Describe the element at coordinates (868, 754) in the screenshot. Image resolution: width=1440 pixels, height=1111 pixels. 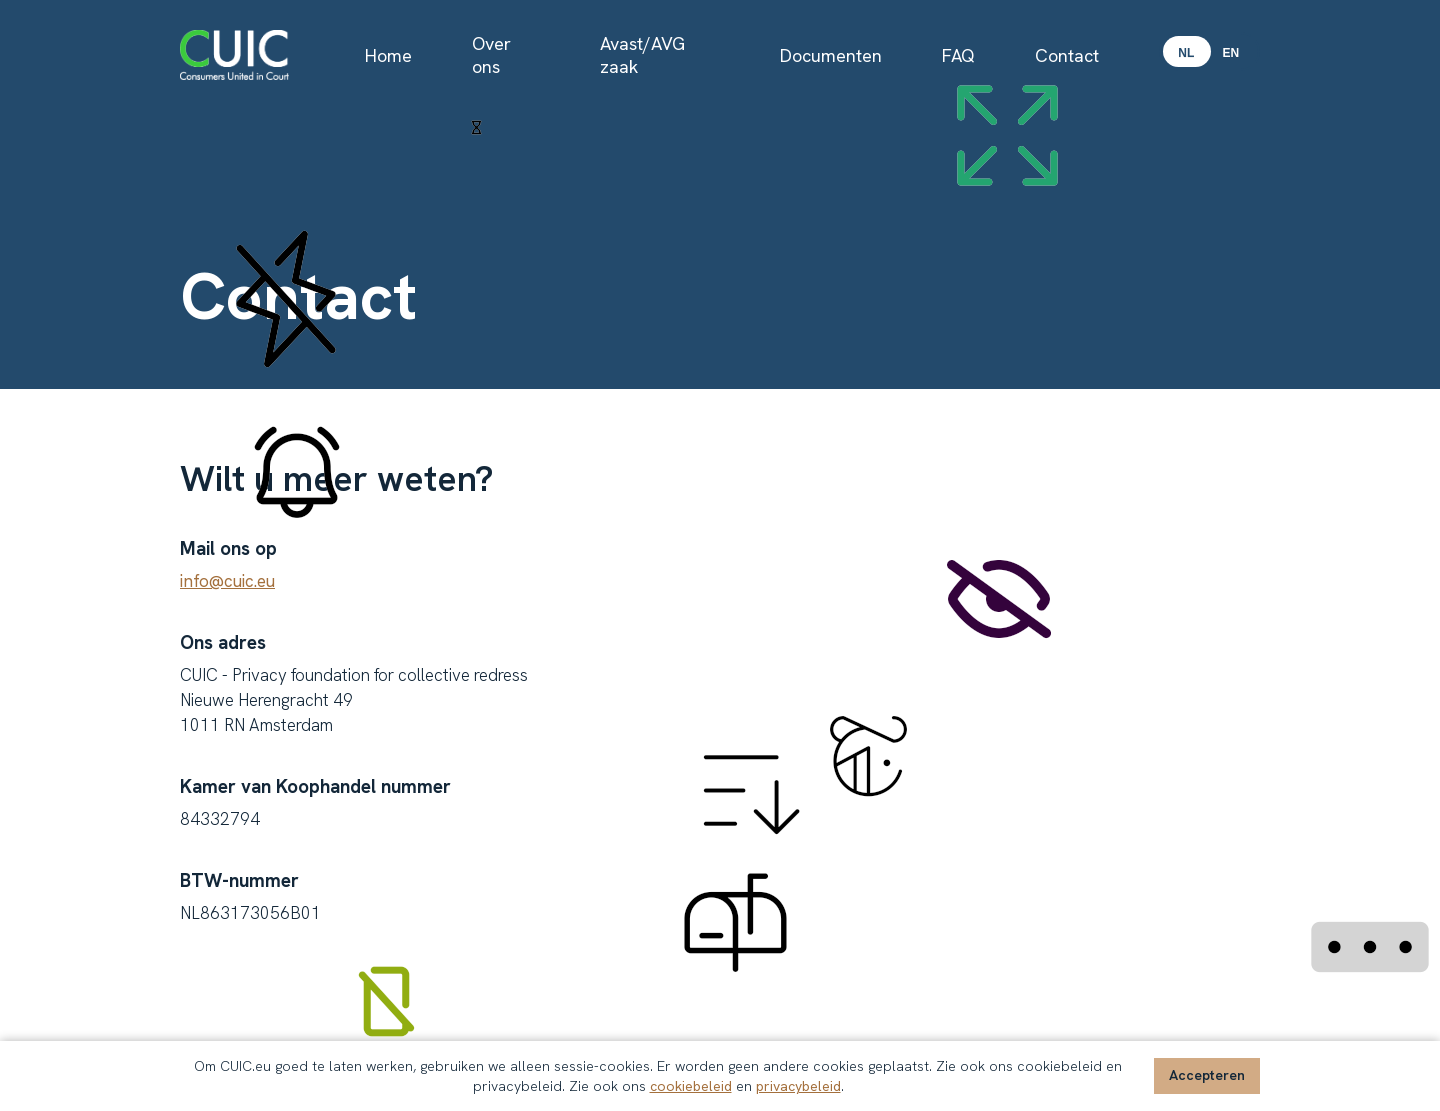
I see `open the New York Times app` at that location.